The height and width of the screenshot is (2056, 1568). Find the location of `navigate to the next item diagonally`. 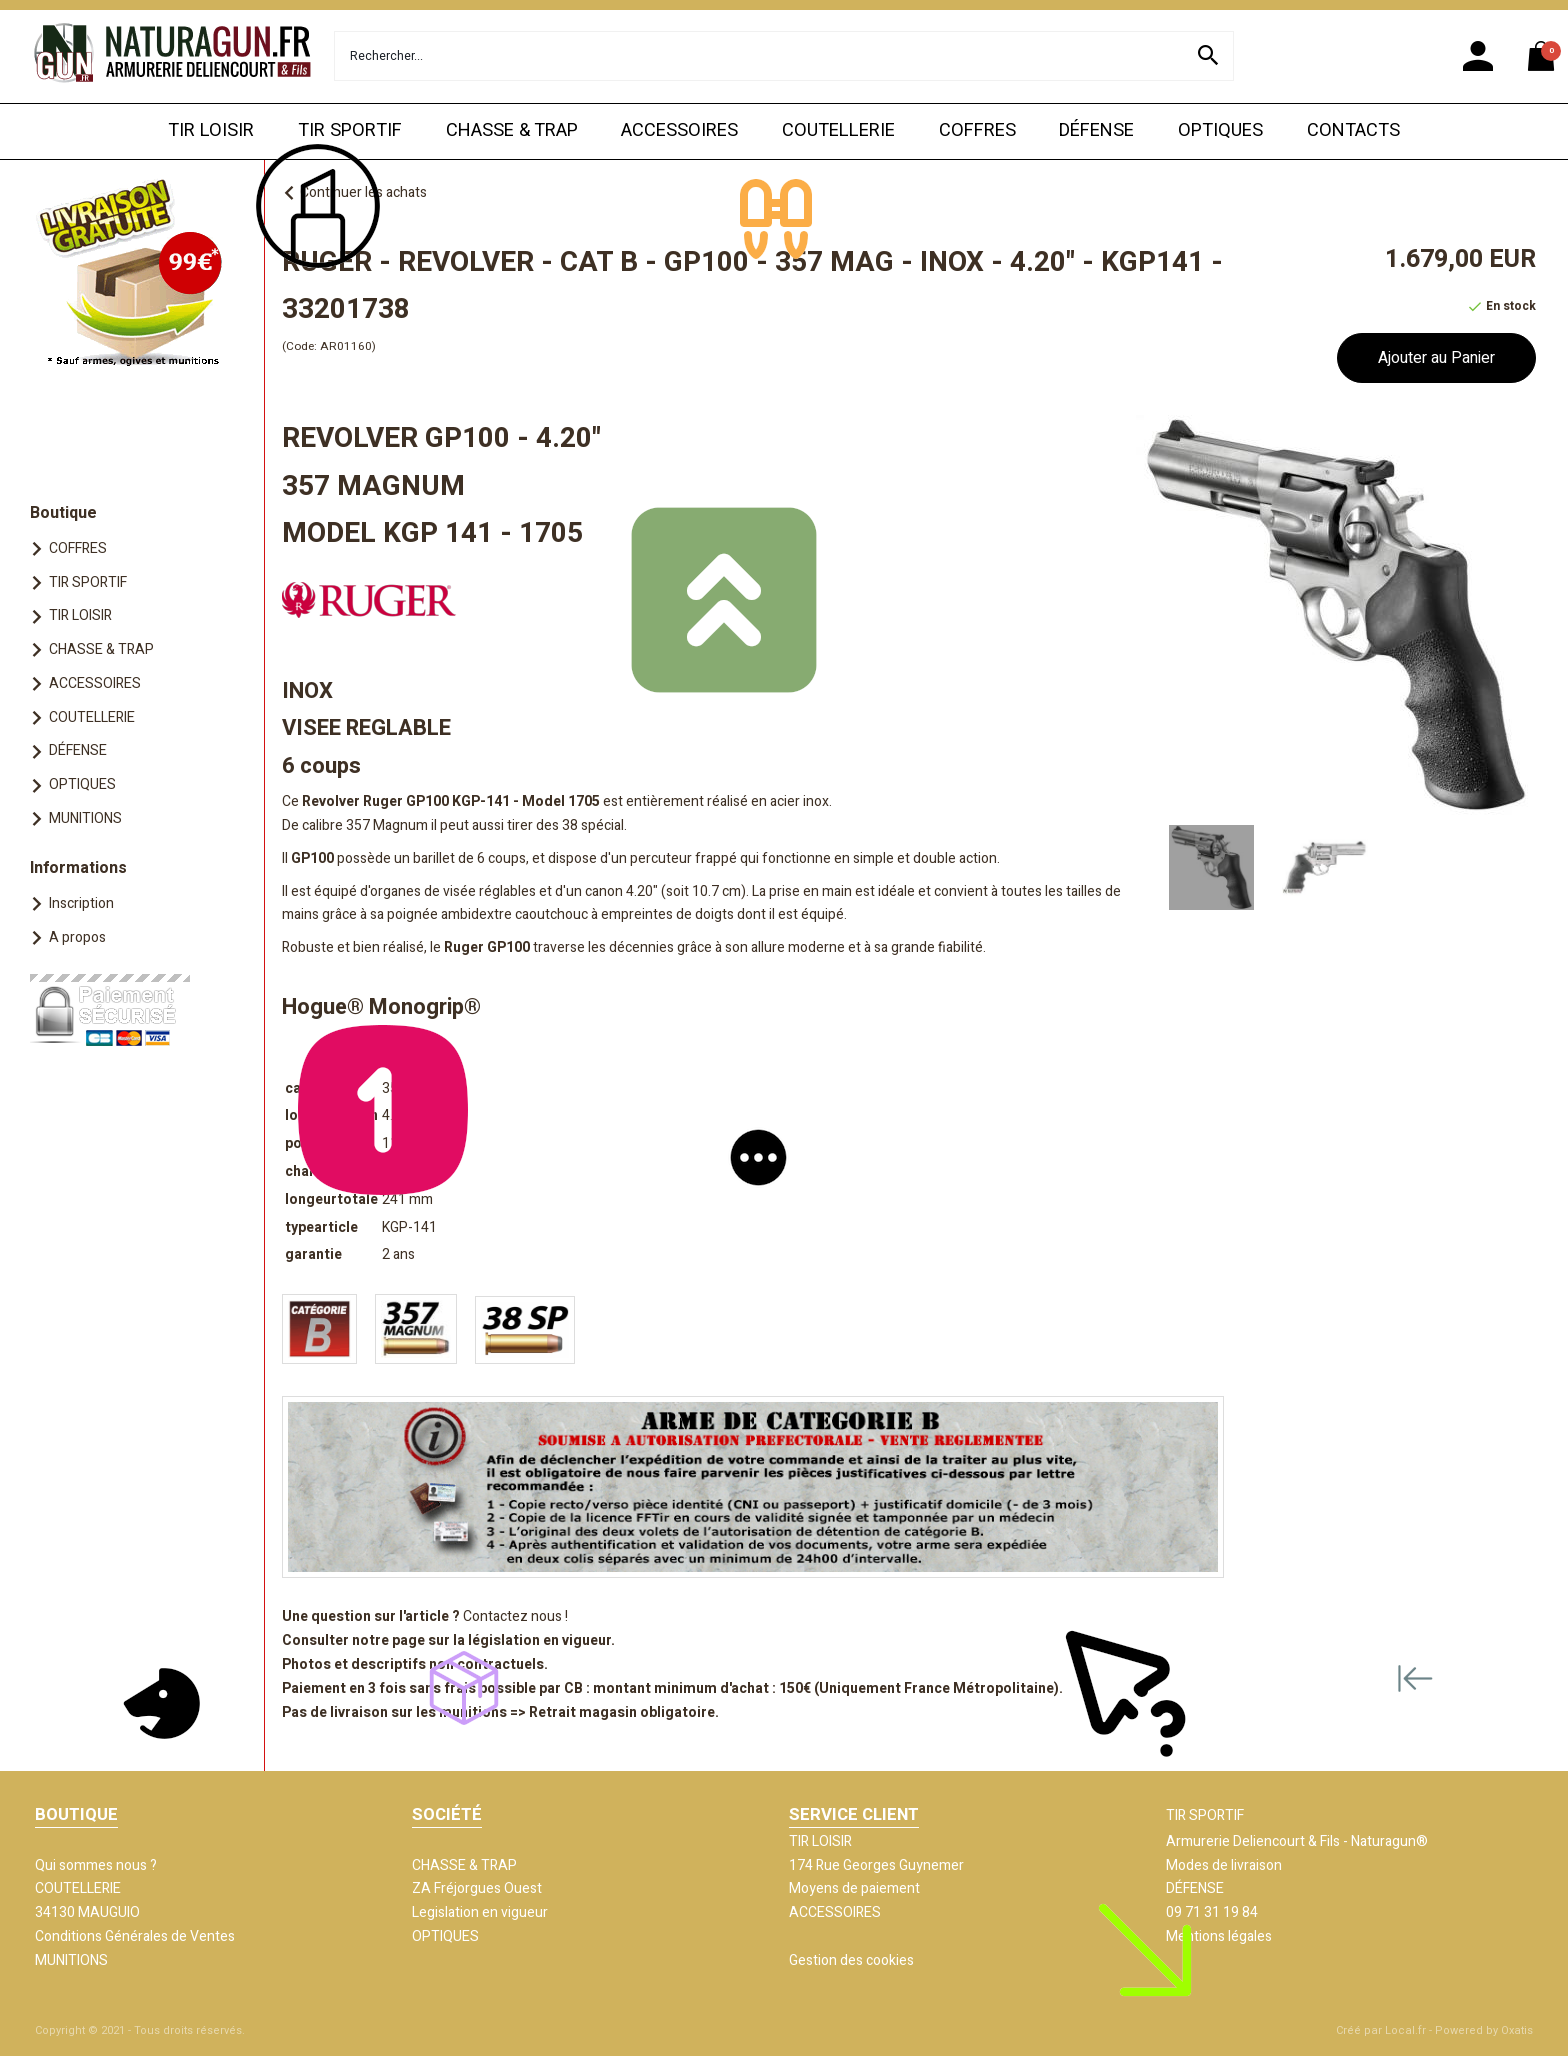

navigate to the next item diagonally is located at coordinates (1145, 1950).